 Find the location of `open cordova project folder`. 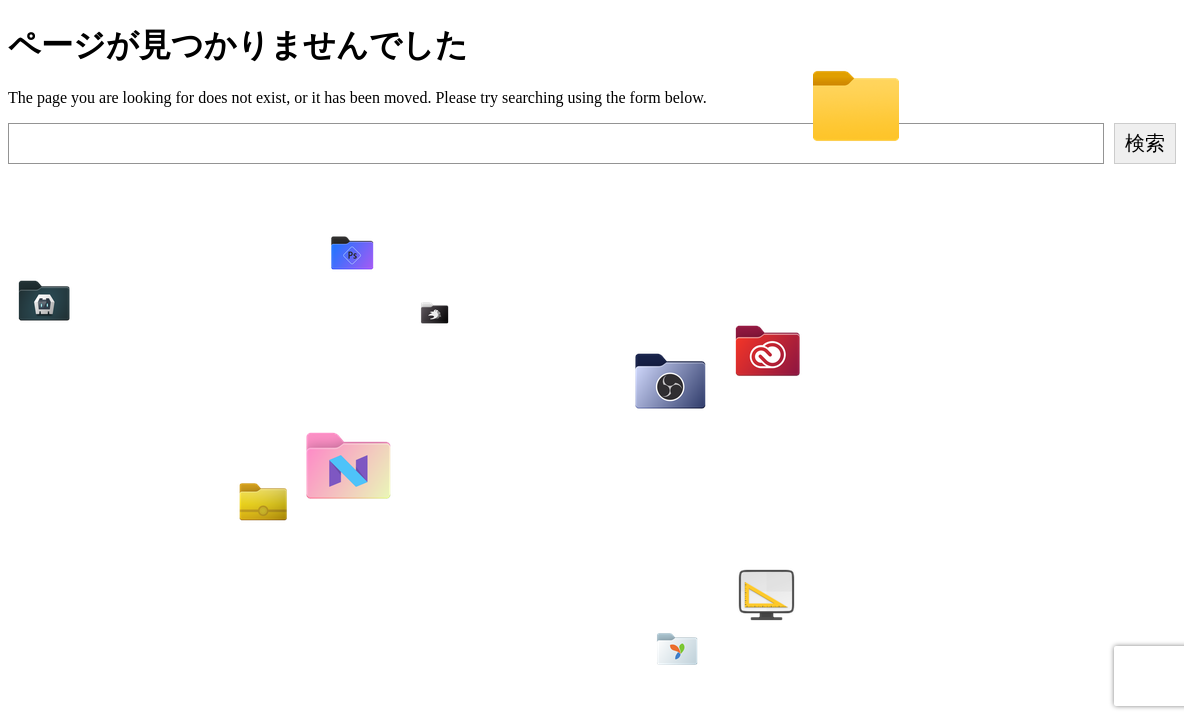

open cordova project folder is located at coordinates (44, 302).